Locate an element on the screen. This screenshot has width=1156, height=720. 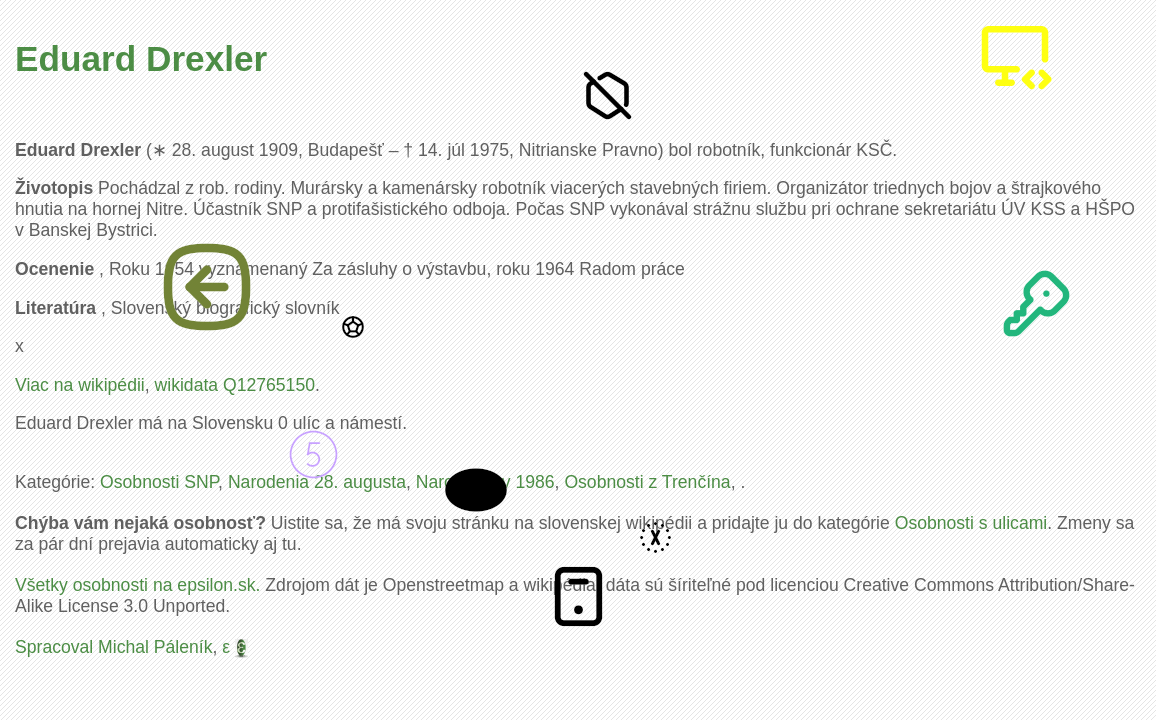
access desktop development environment is located at coordinates (1015, 56).